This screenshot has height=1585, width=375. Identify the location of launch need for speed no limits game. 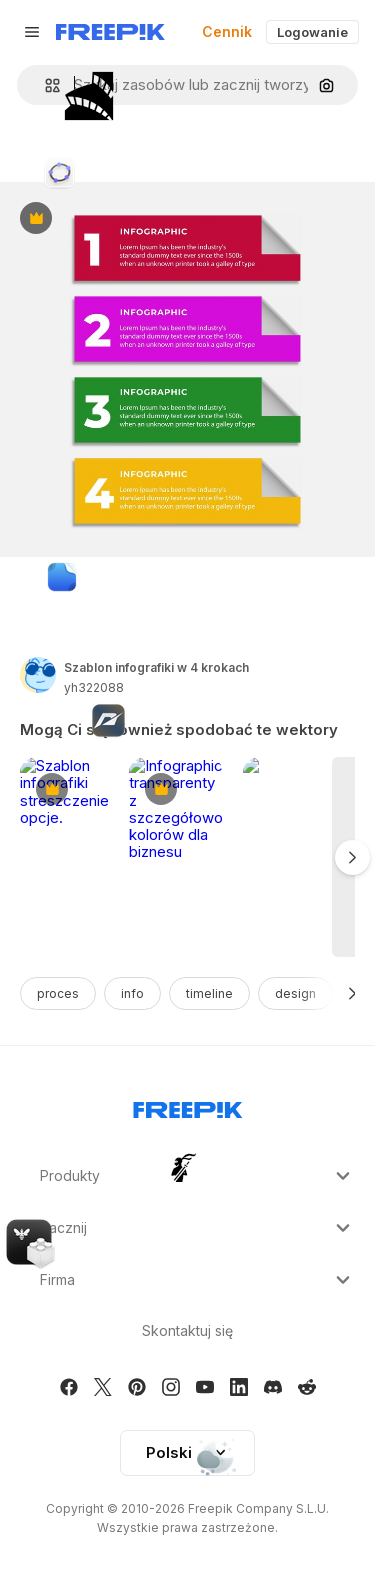
(108, 720).